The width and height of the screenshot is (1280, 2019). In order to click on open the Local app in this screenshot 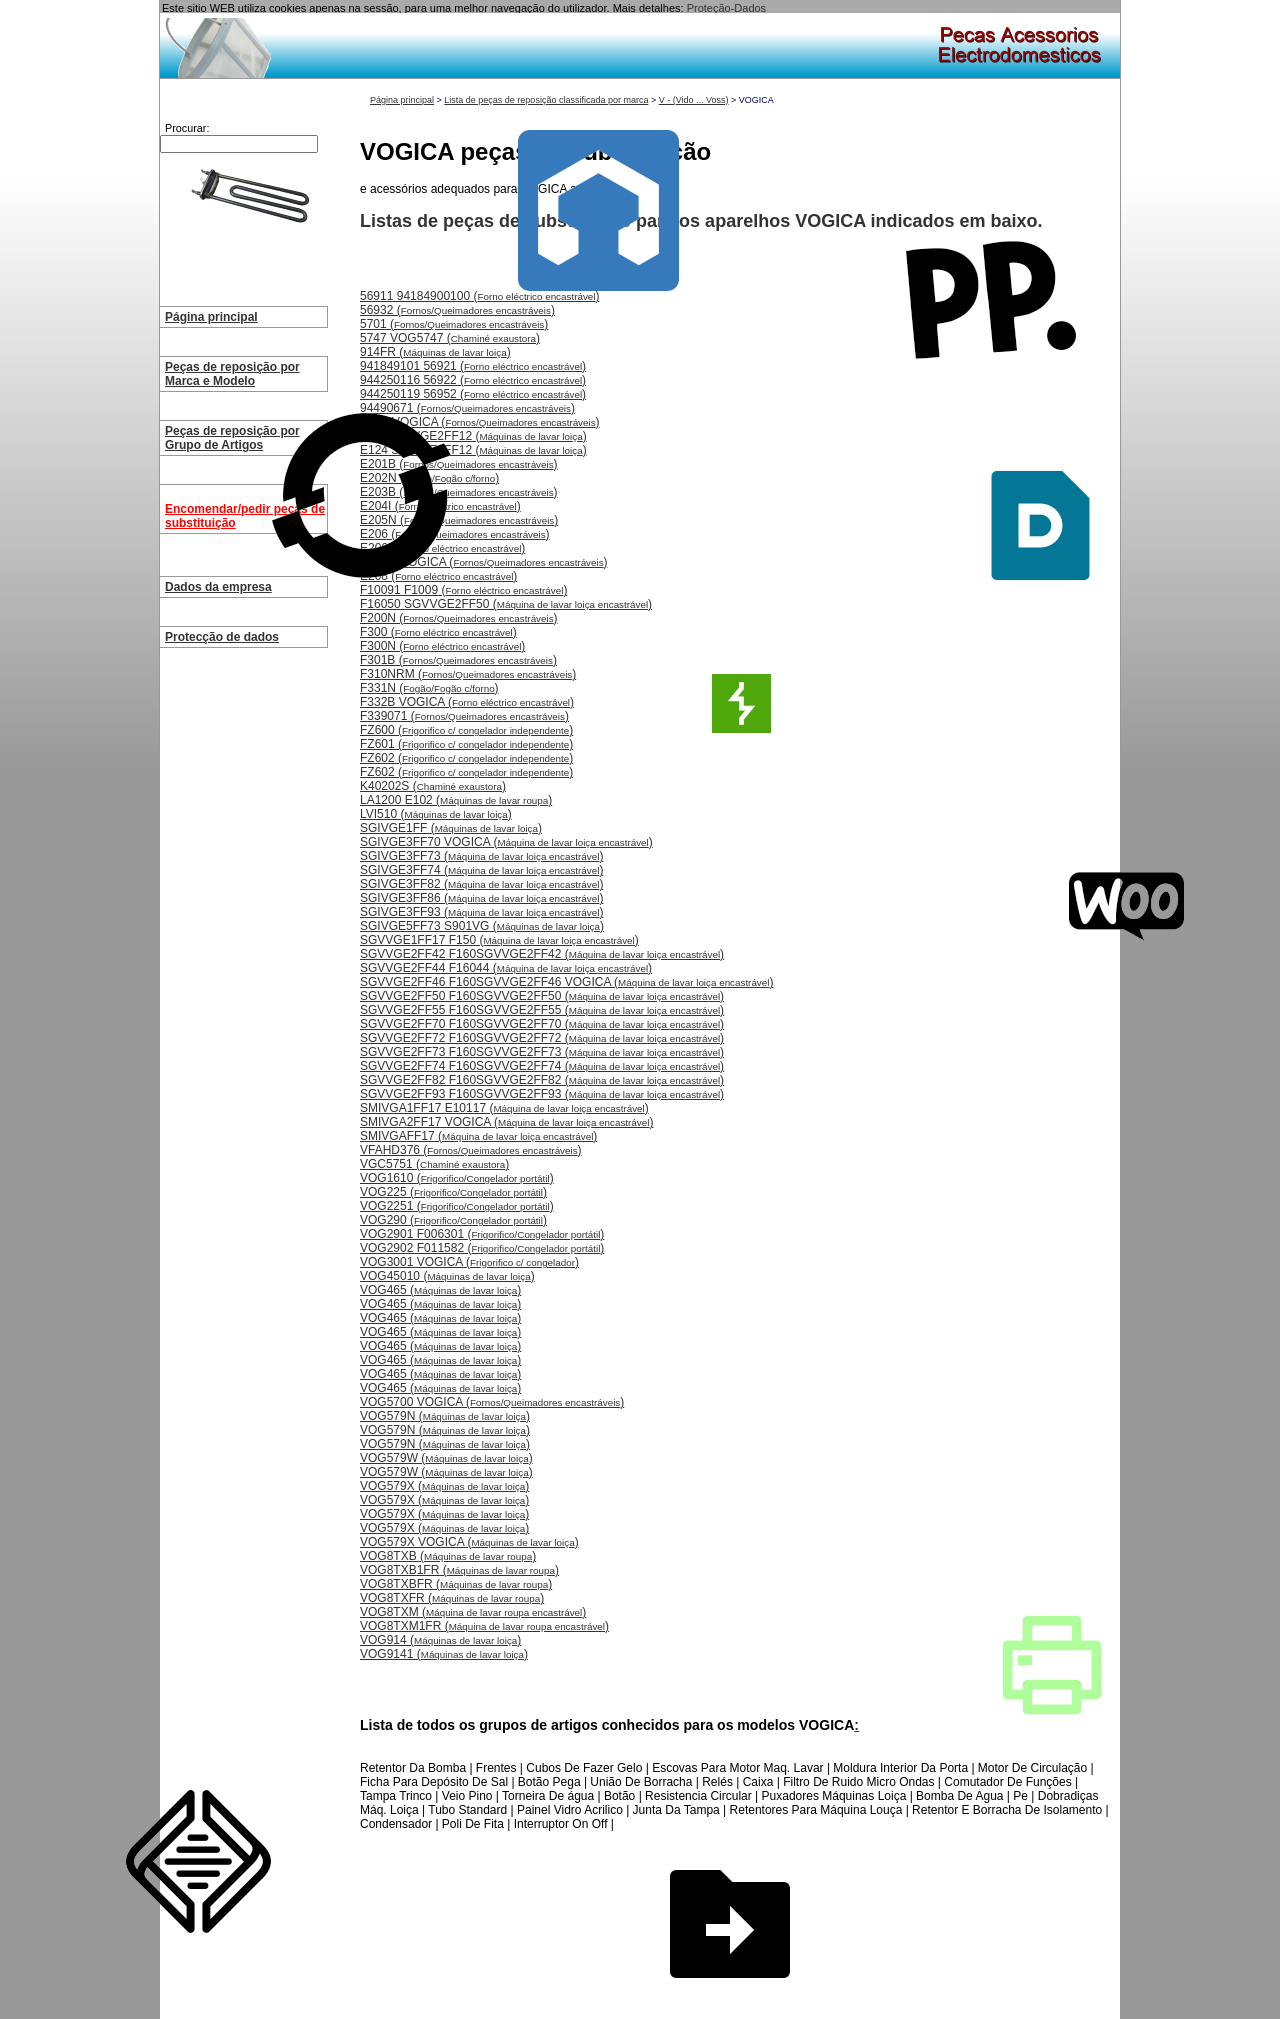, I will do `click(198, 1861)`.